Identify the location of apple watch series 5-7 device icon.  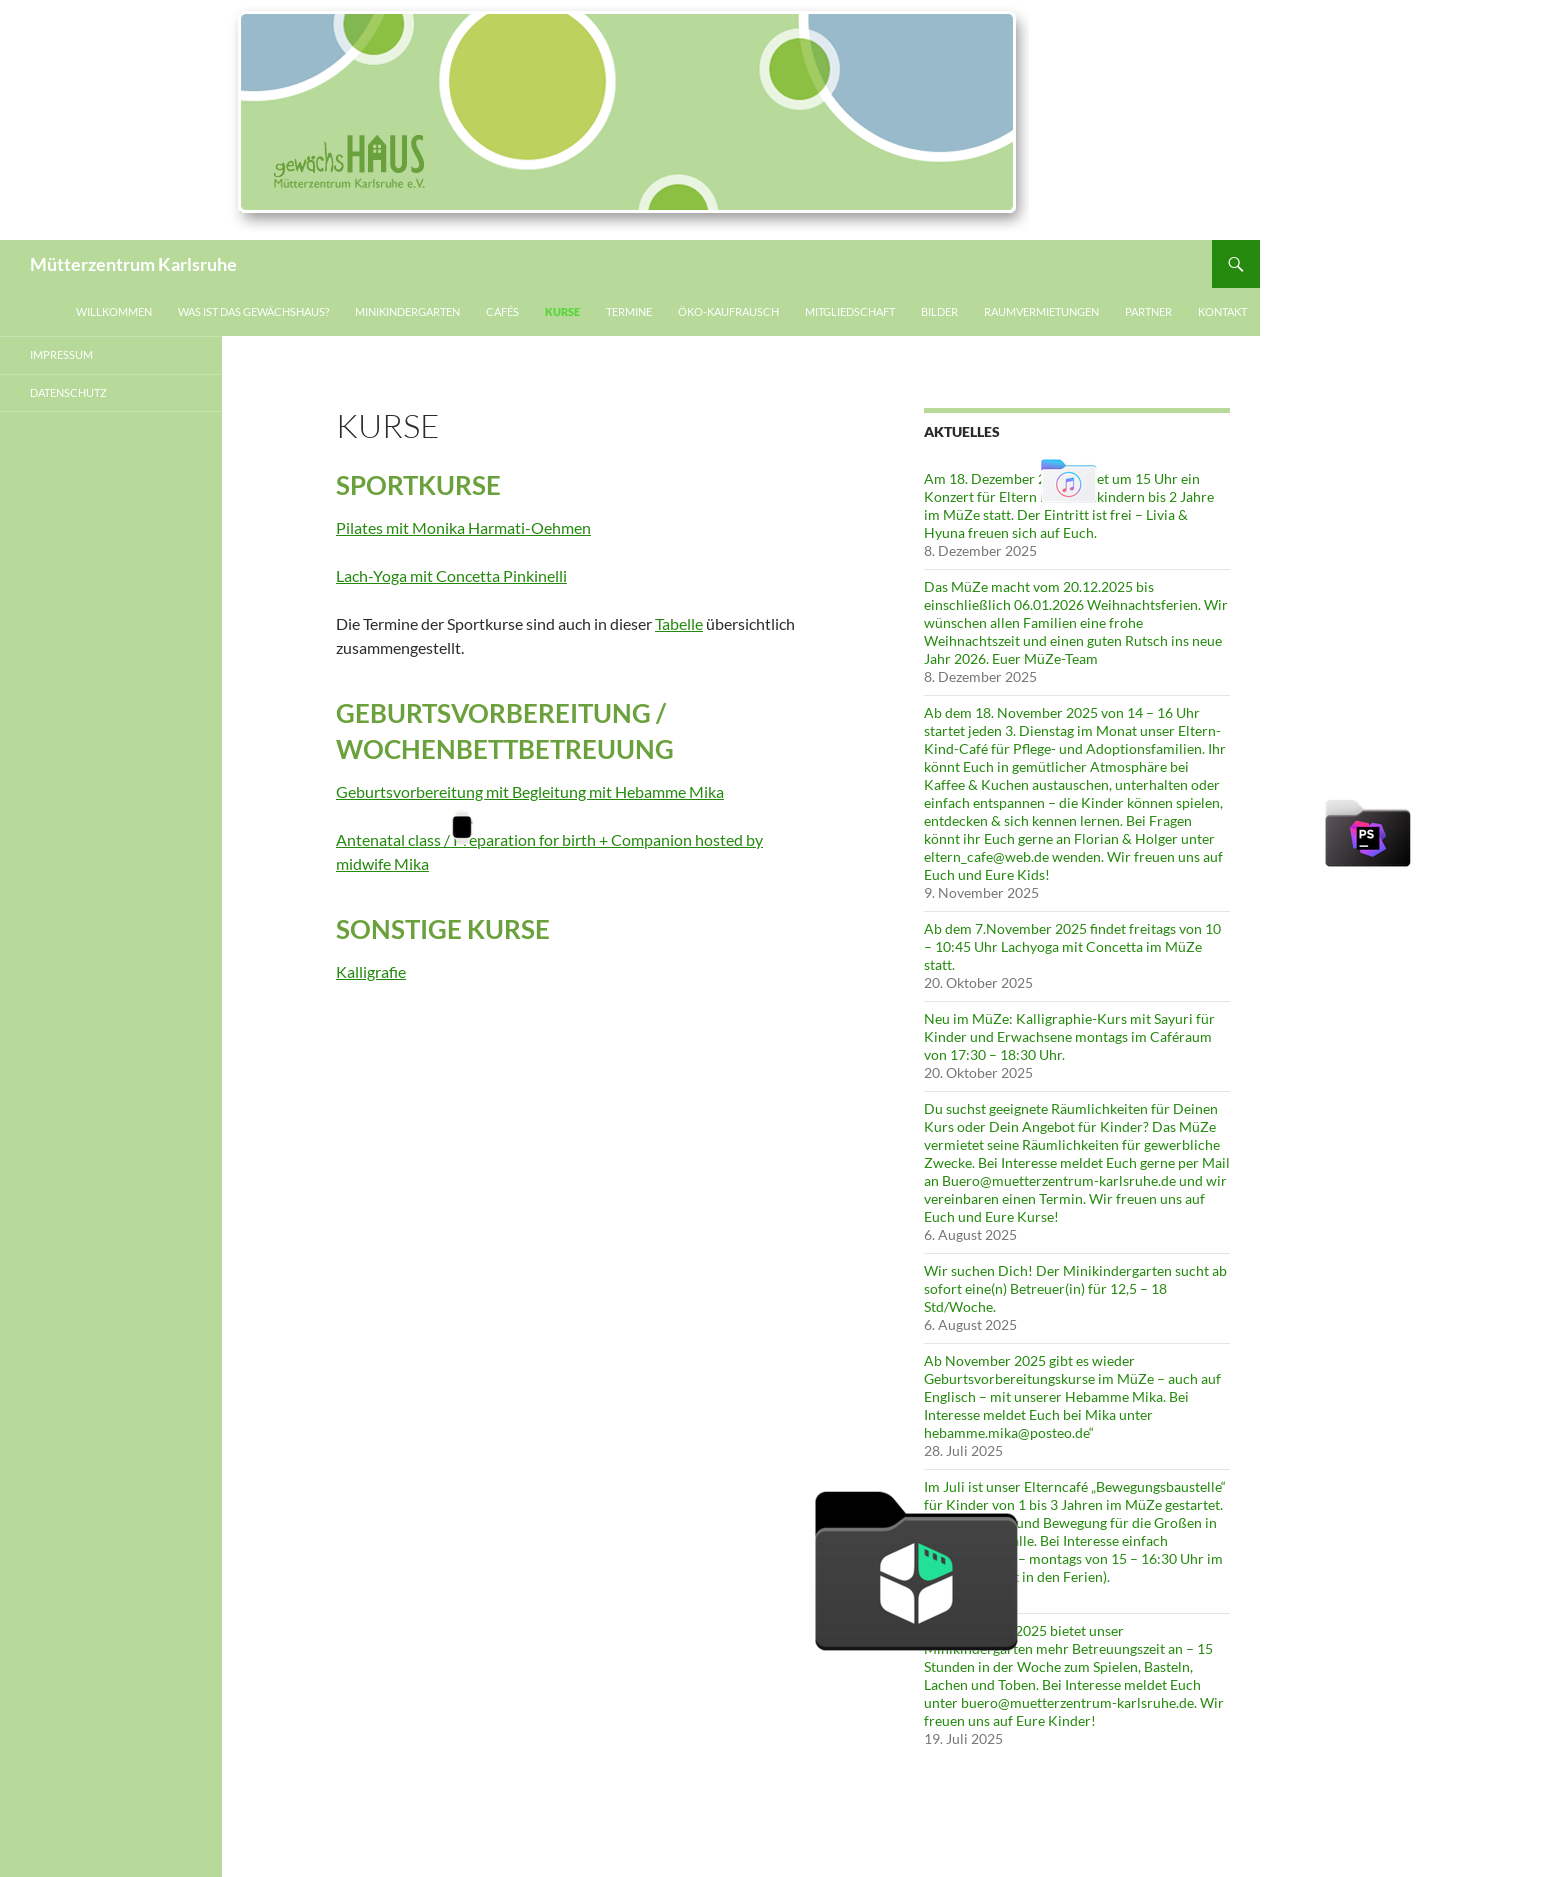
(462, 827).